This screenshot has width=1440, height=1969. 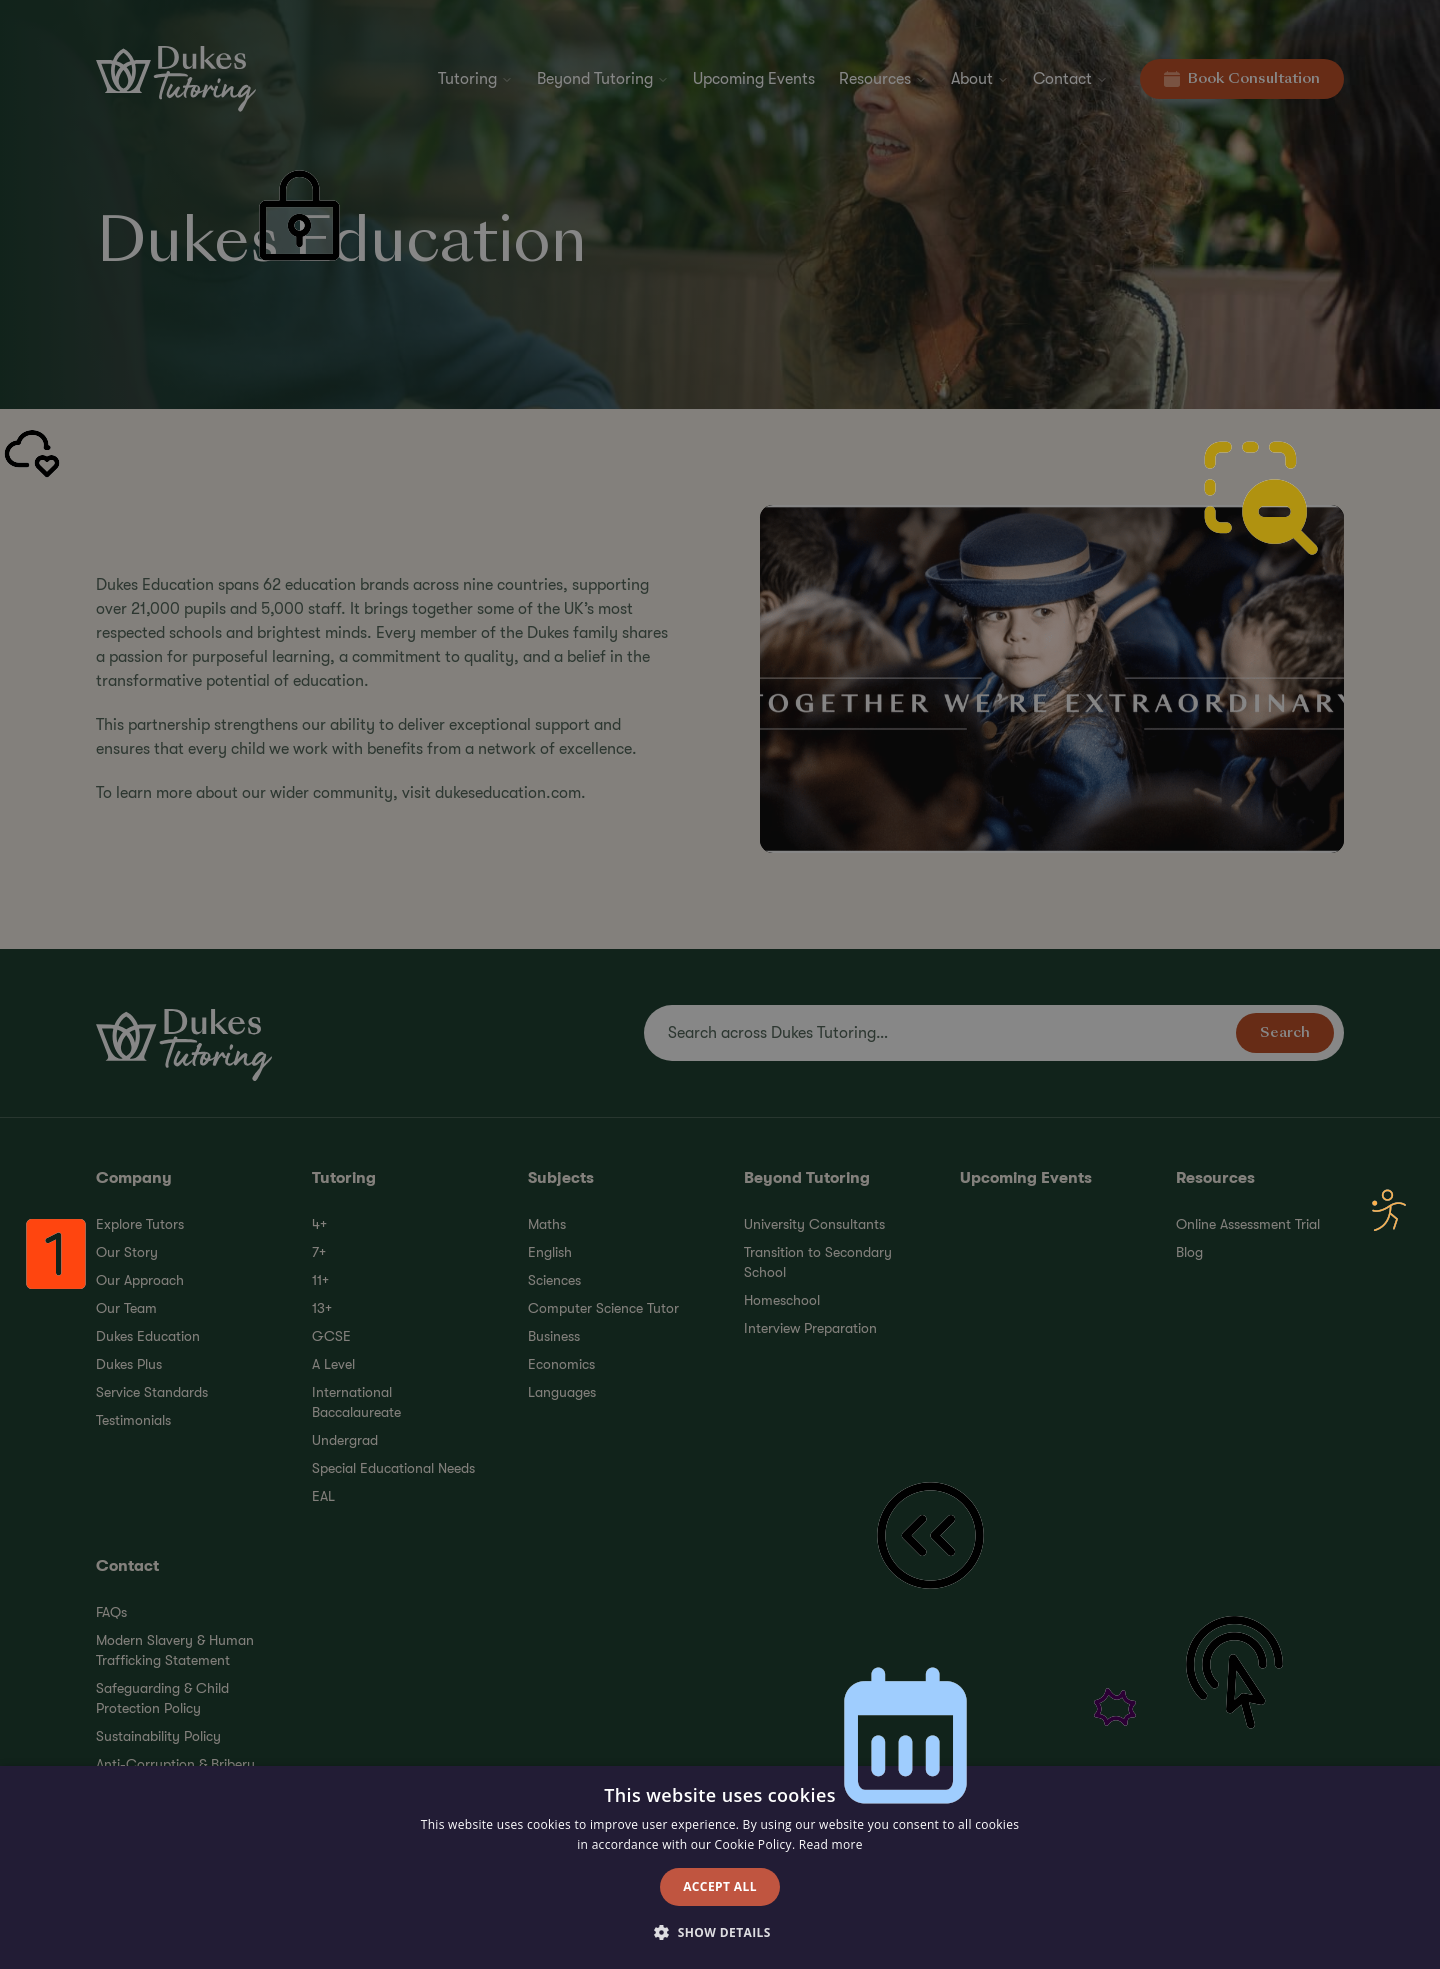 I want to click on add to cloud favorites, so click(x=32, y=450).